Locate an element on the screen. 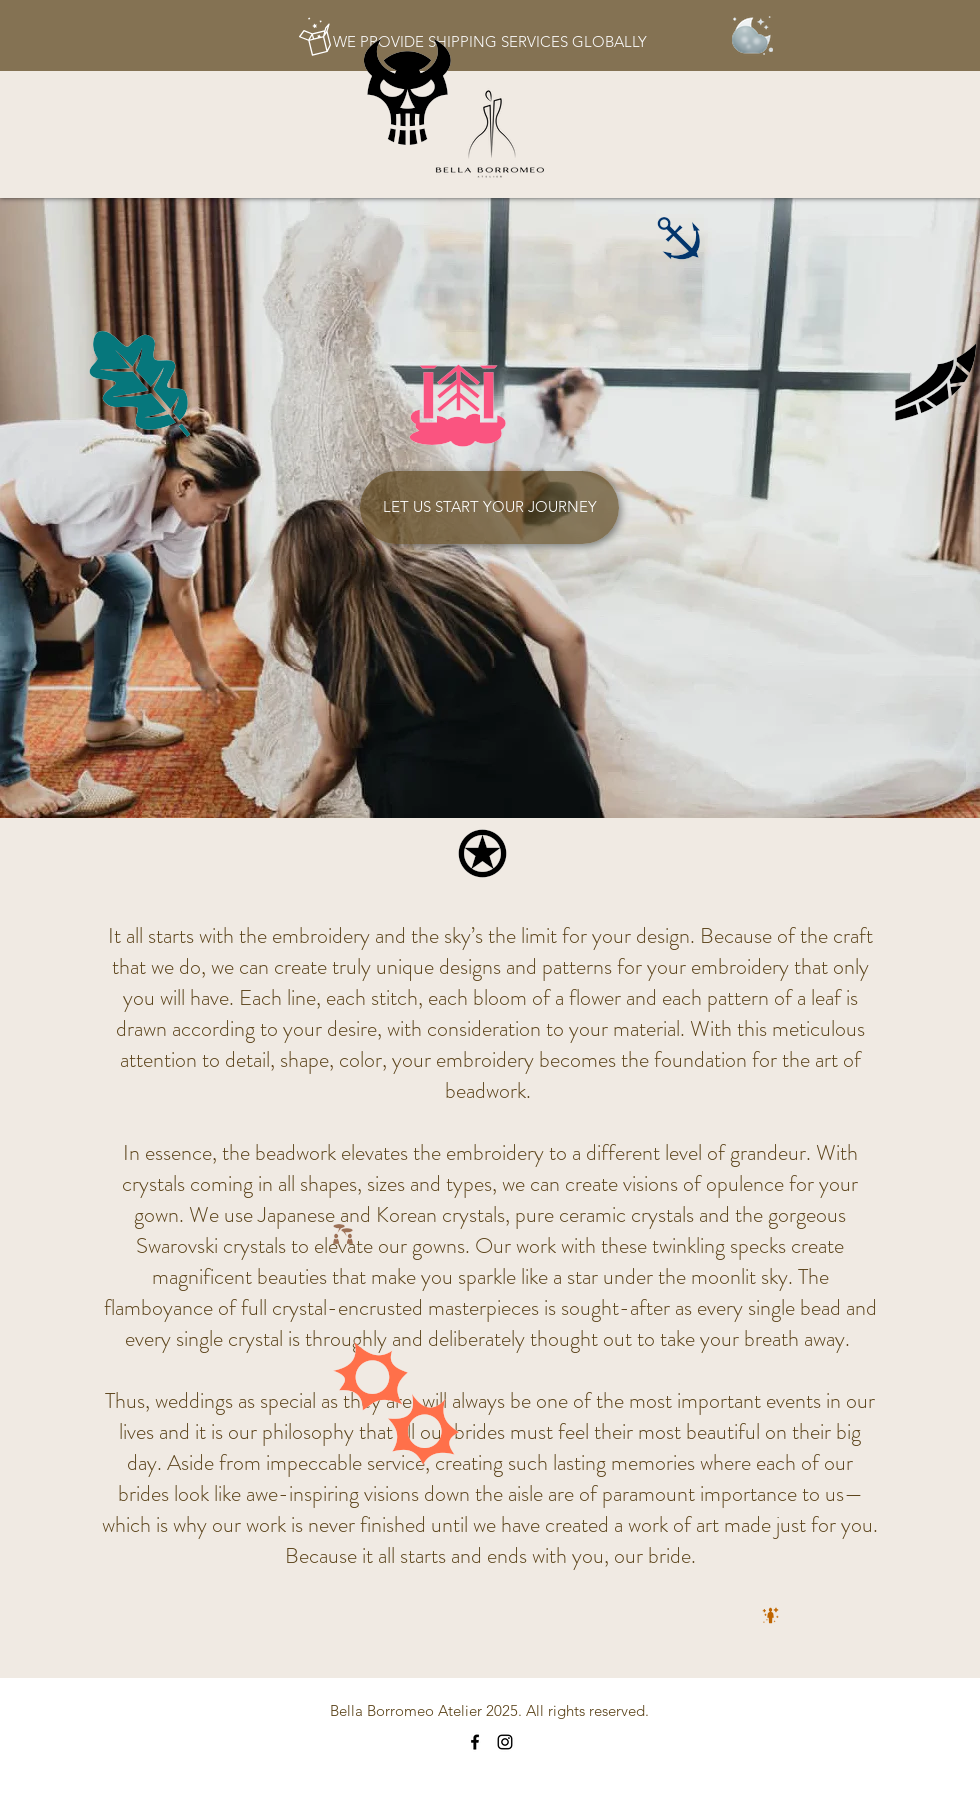 Image resolution: width=980 pixels, height=1805 pixels. access afterlife or celestial realm in game is located at coordinates (458, 405).